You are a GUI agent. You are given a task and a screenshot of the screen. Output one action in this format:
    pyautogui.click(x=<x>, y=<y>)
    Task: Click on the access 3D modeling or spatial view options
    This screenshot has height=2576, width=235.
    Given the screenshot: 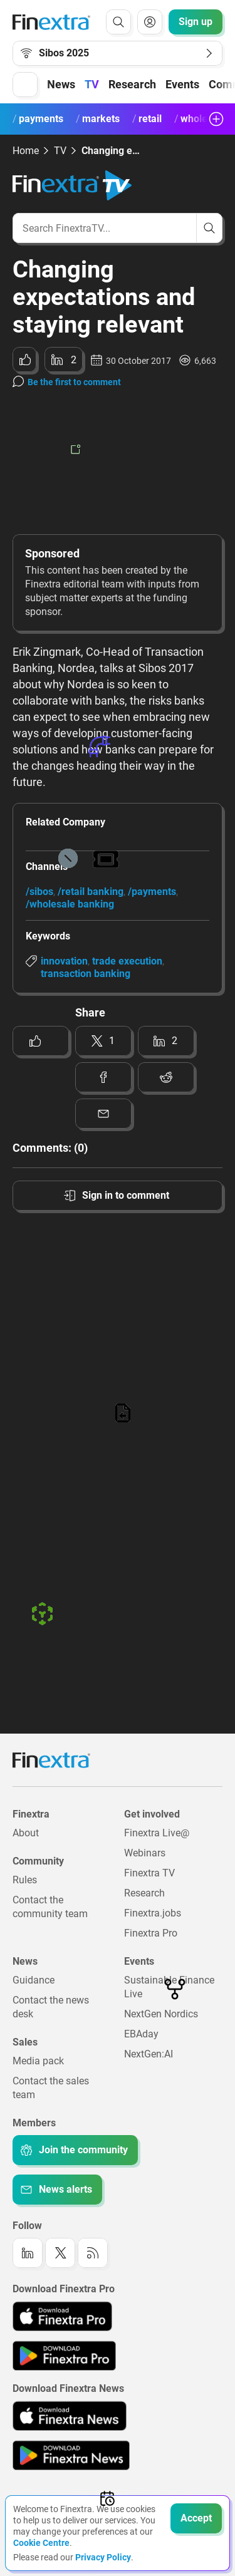 What is the action you would take?
    pyautogui.click(x=42, y=1613)
    